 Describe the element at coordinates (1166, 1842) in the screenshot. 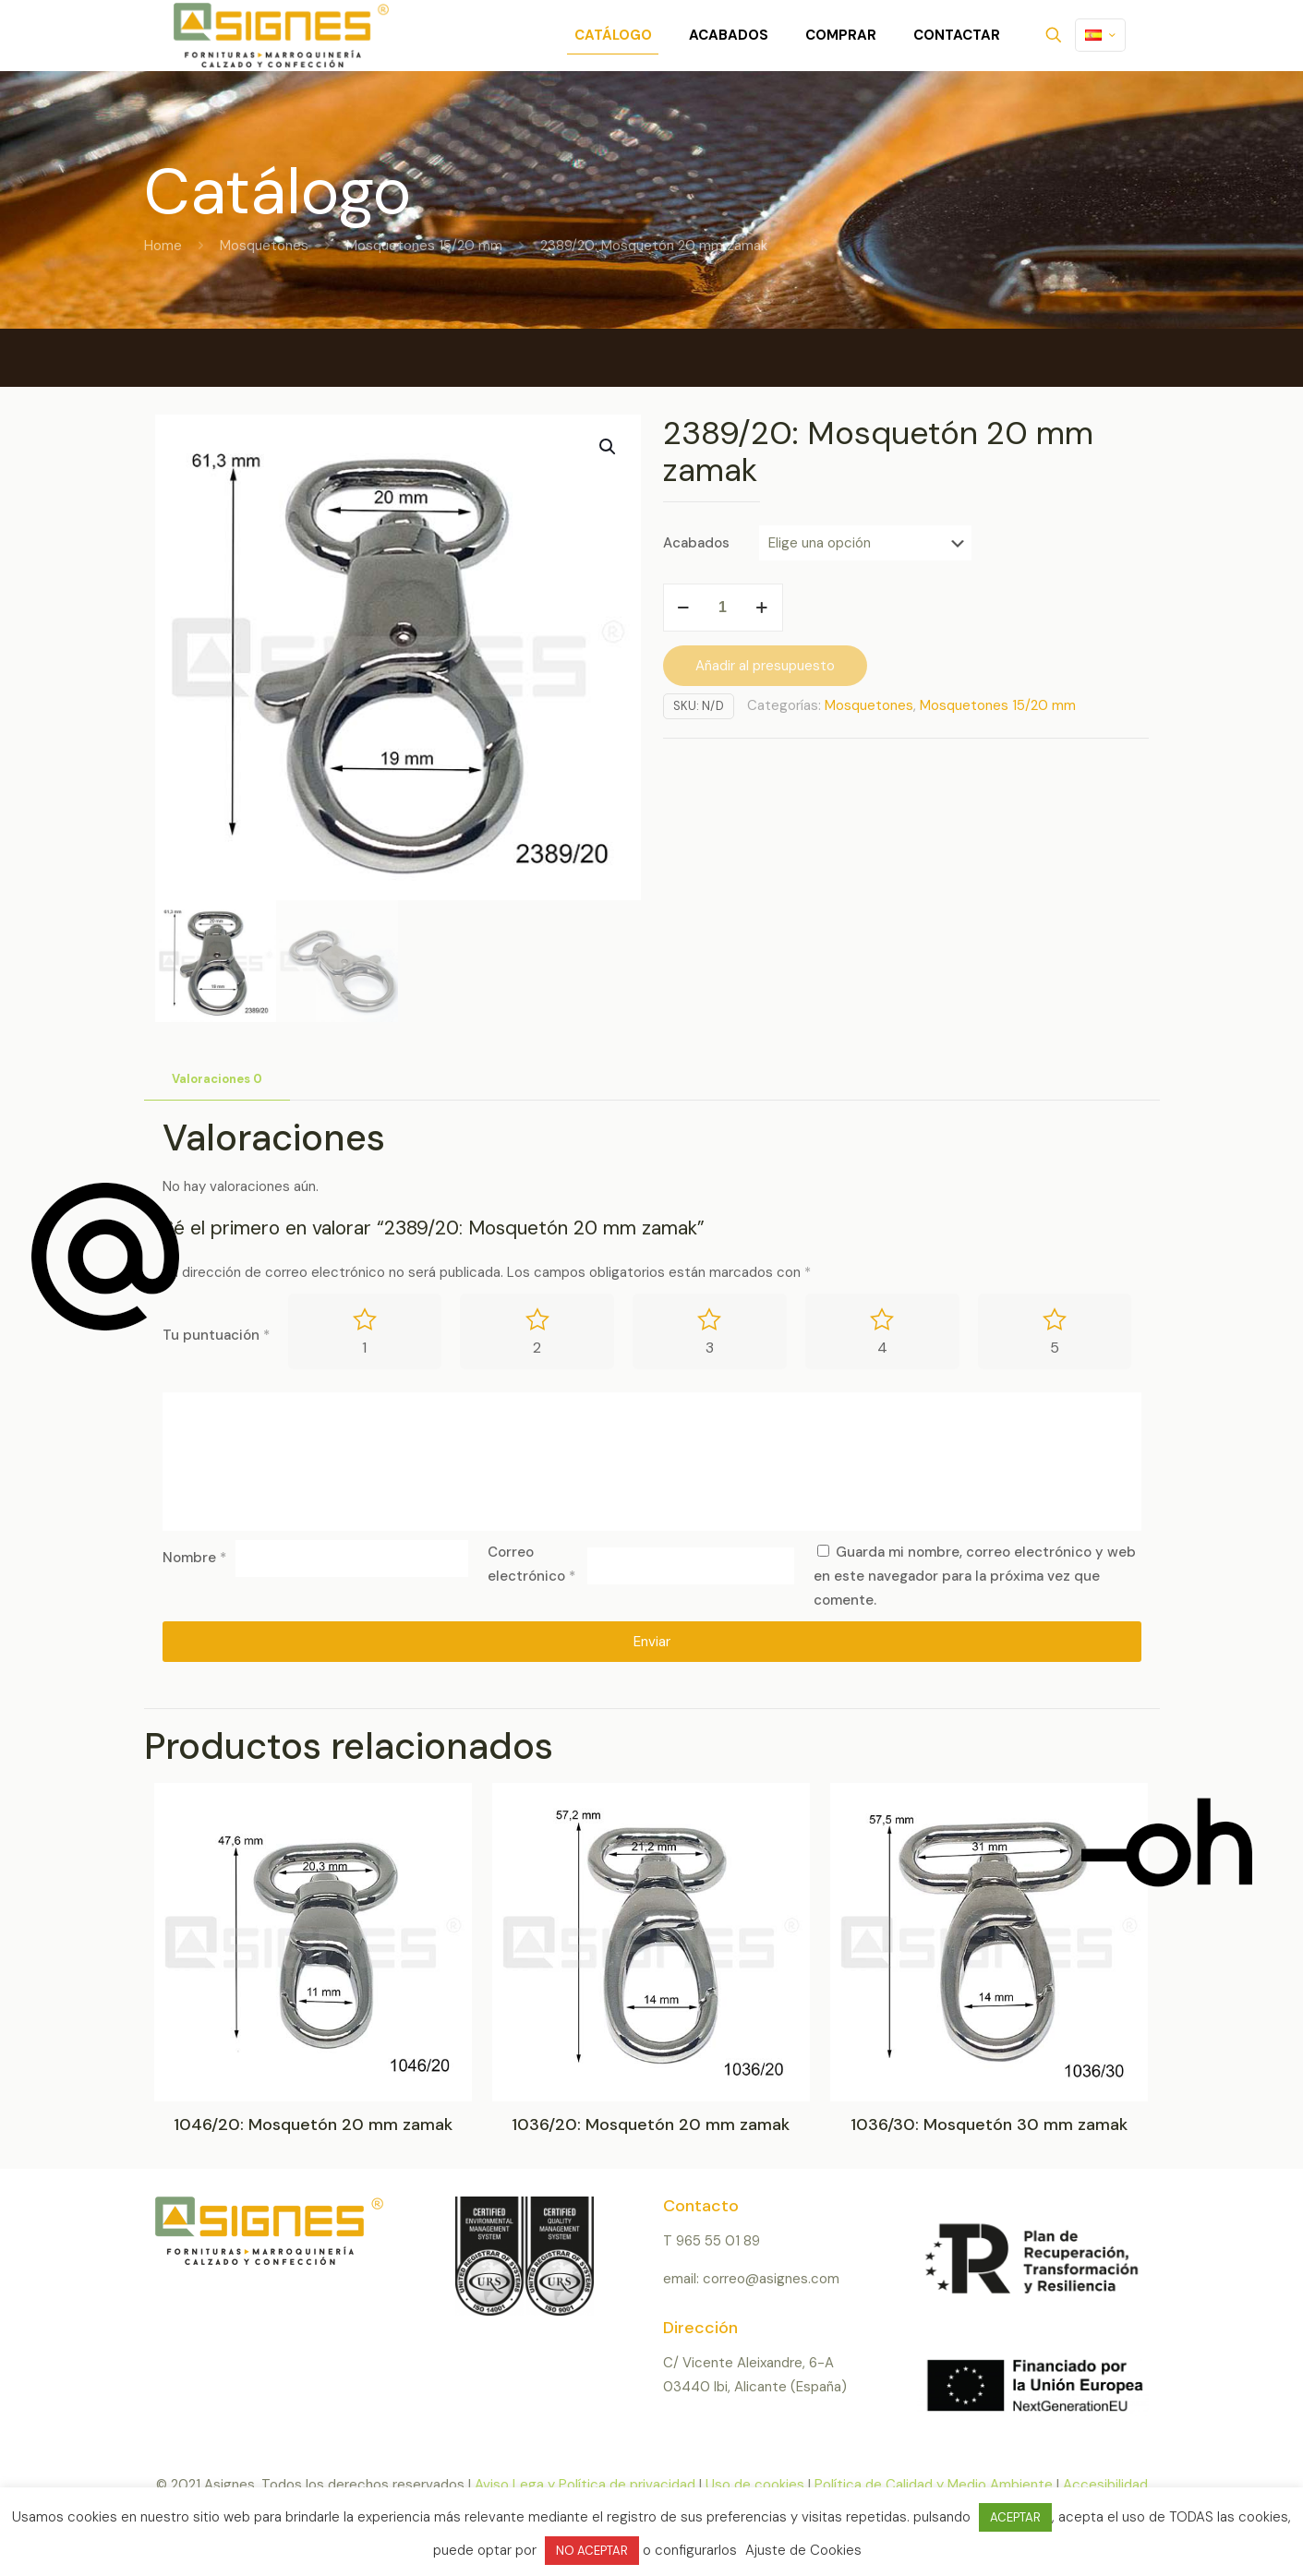

I see `oh dear website monitoring service logo` at that location.